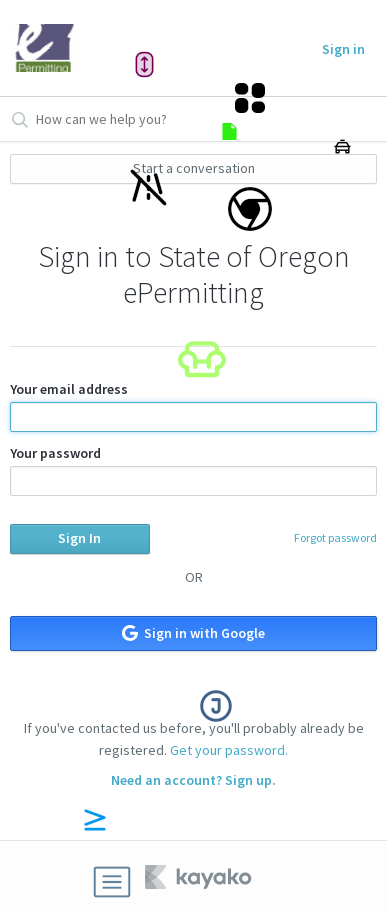 This screenshot has height=913, width=387. Describe the element at coordinates (250, 209) in the screenshot. I see `open Google Chrome browser` at that location.